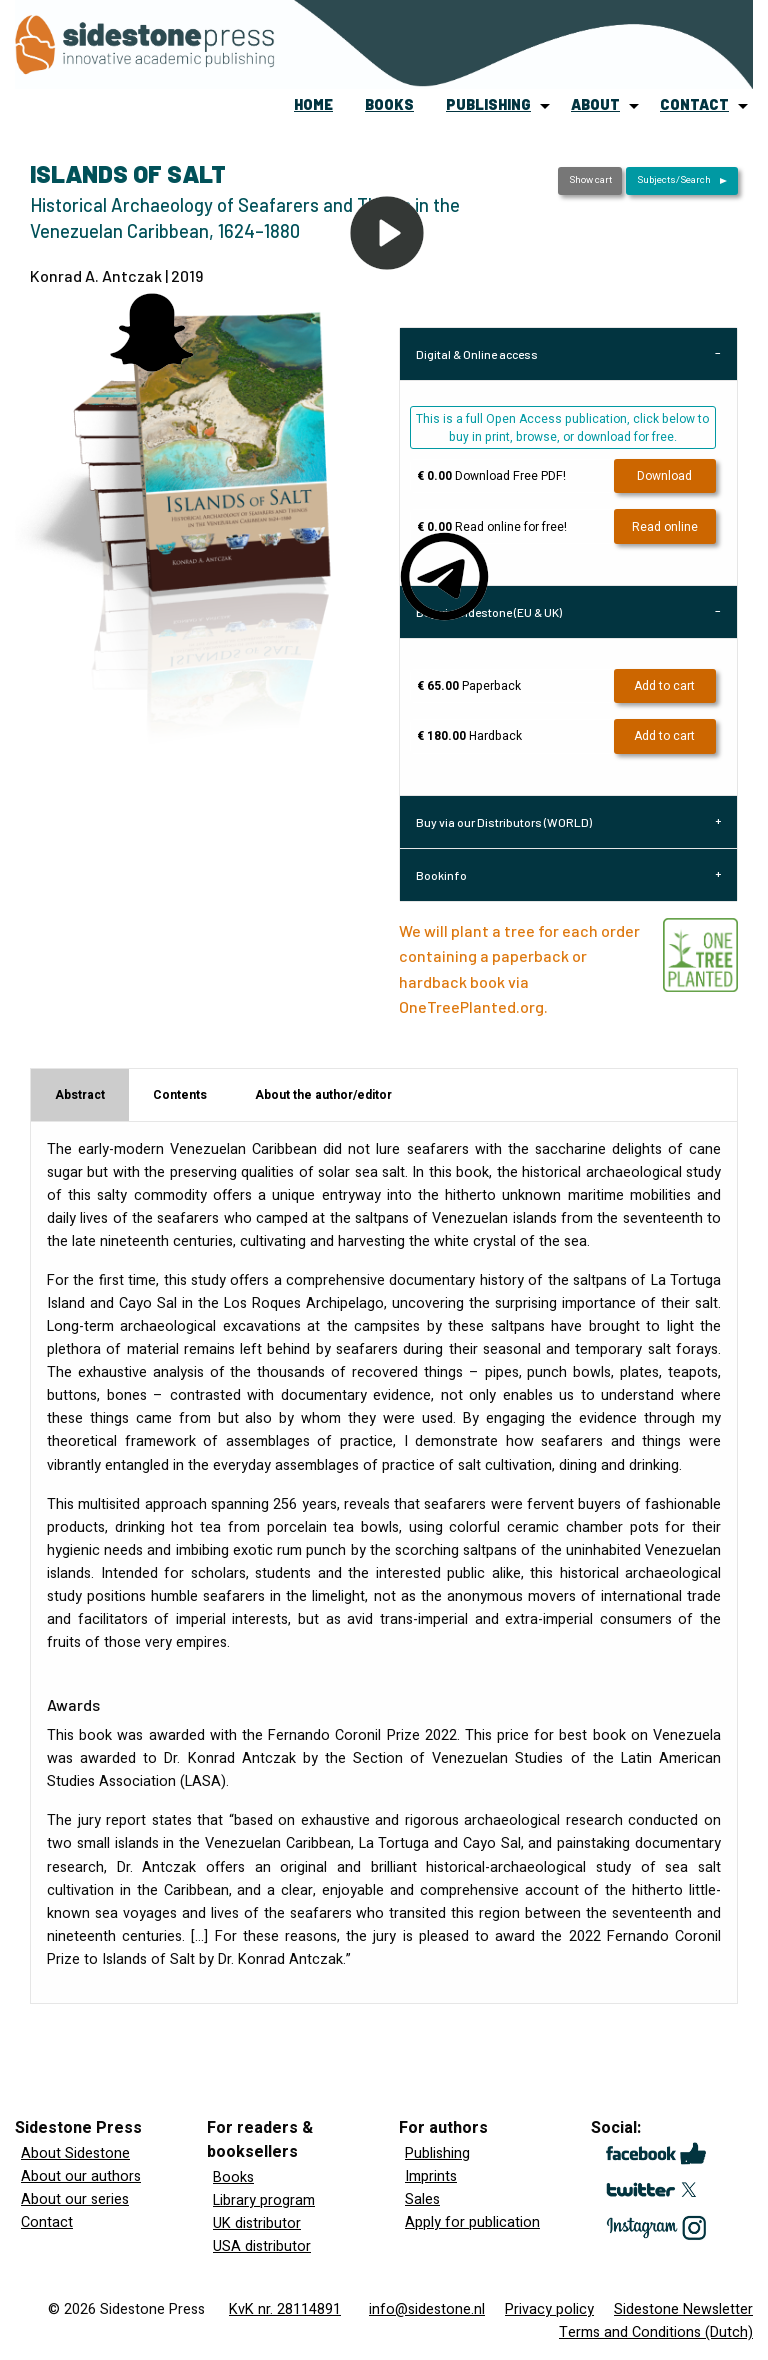 Image resolution: width=768 pixels, height=2360 pixels. What do you see at coordinates (444, 576) in the screenshot?
I see `open Telegram messaging app` at bounding box center [444, 576].